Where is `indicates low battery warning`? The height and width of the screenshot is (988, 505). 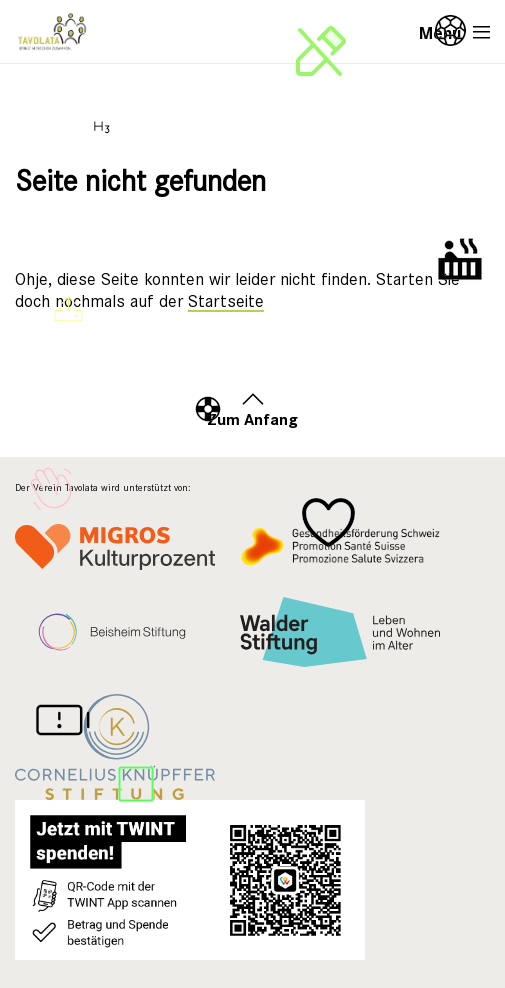 indicates low battery warning is located at coordinates (62, 720).